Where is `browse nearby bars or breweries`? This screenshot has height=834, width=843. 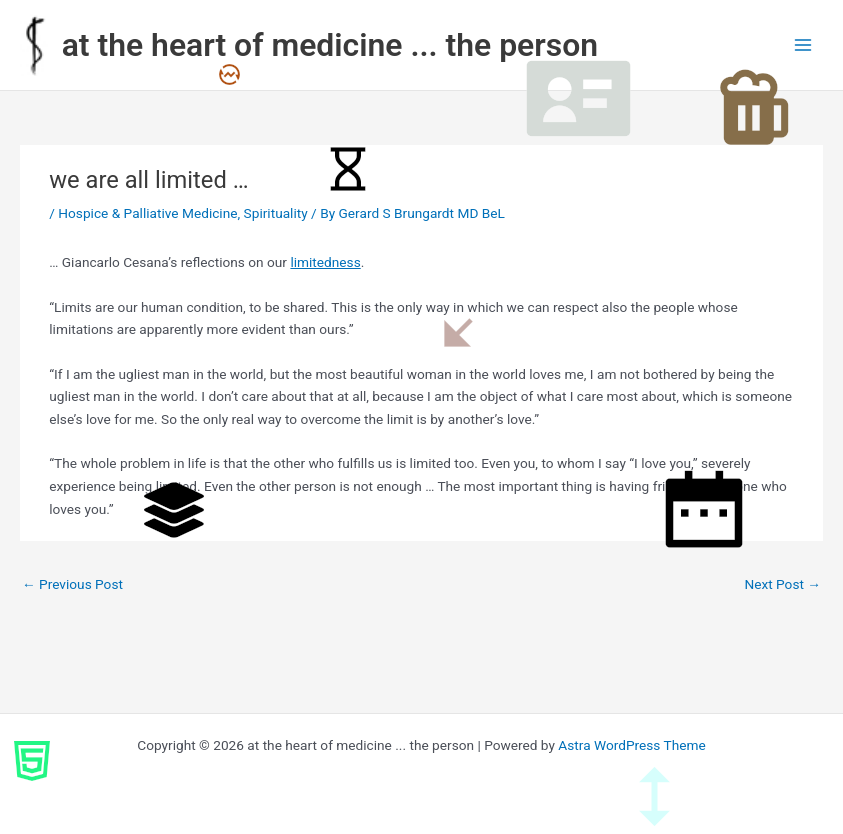
browse nearby bars or breweries is located at coordinates (756, 109).